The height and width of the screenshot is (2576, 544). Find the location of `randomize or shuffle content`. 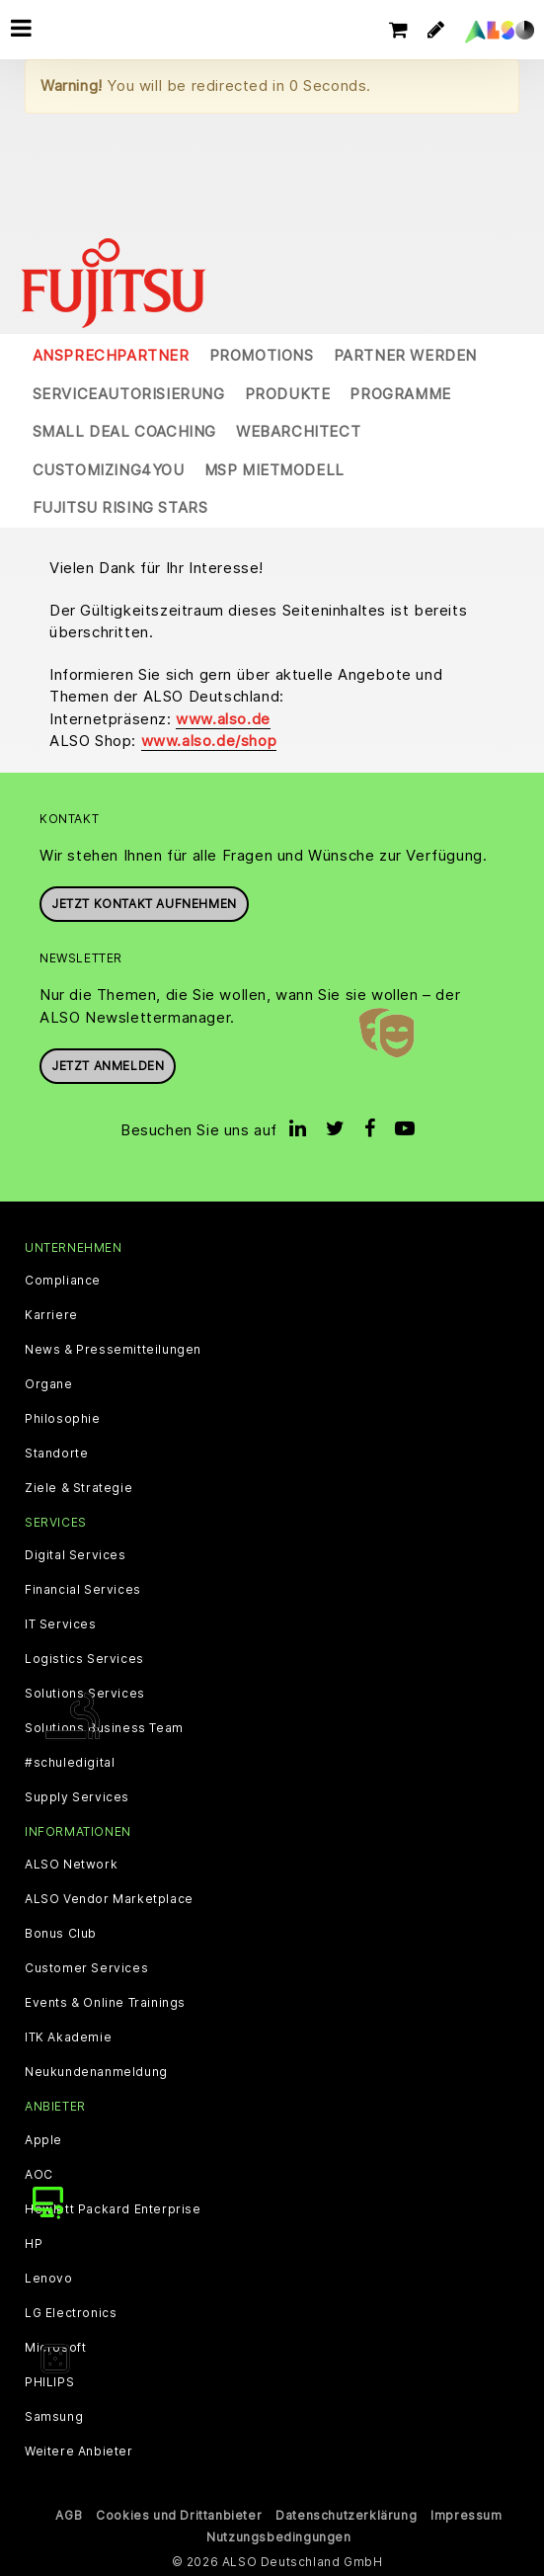

randomize or shuffle content is located at coordinates (55, 2359).